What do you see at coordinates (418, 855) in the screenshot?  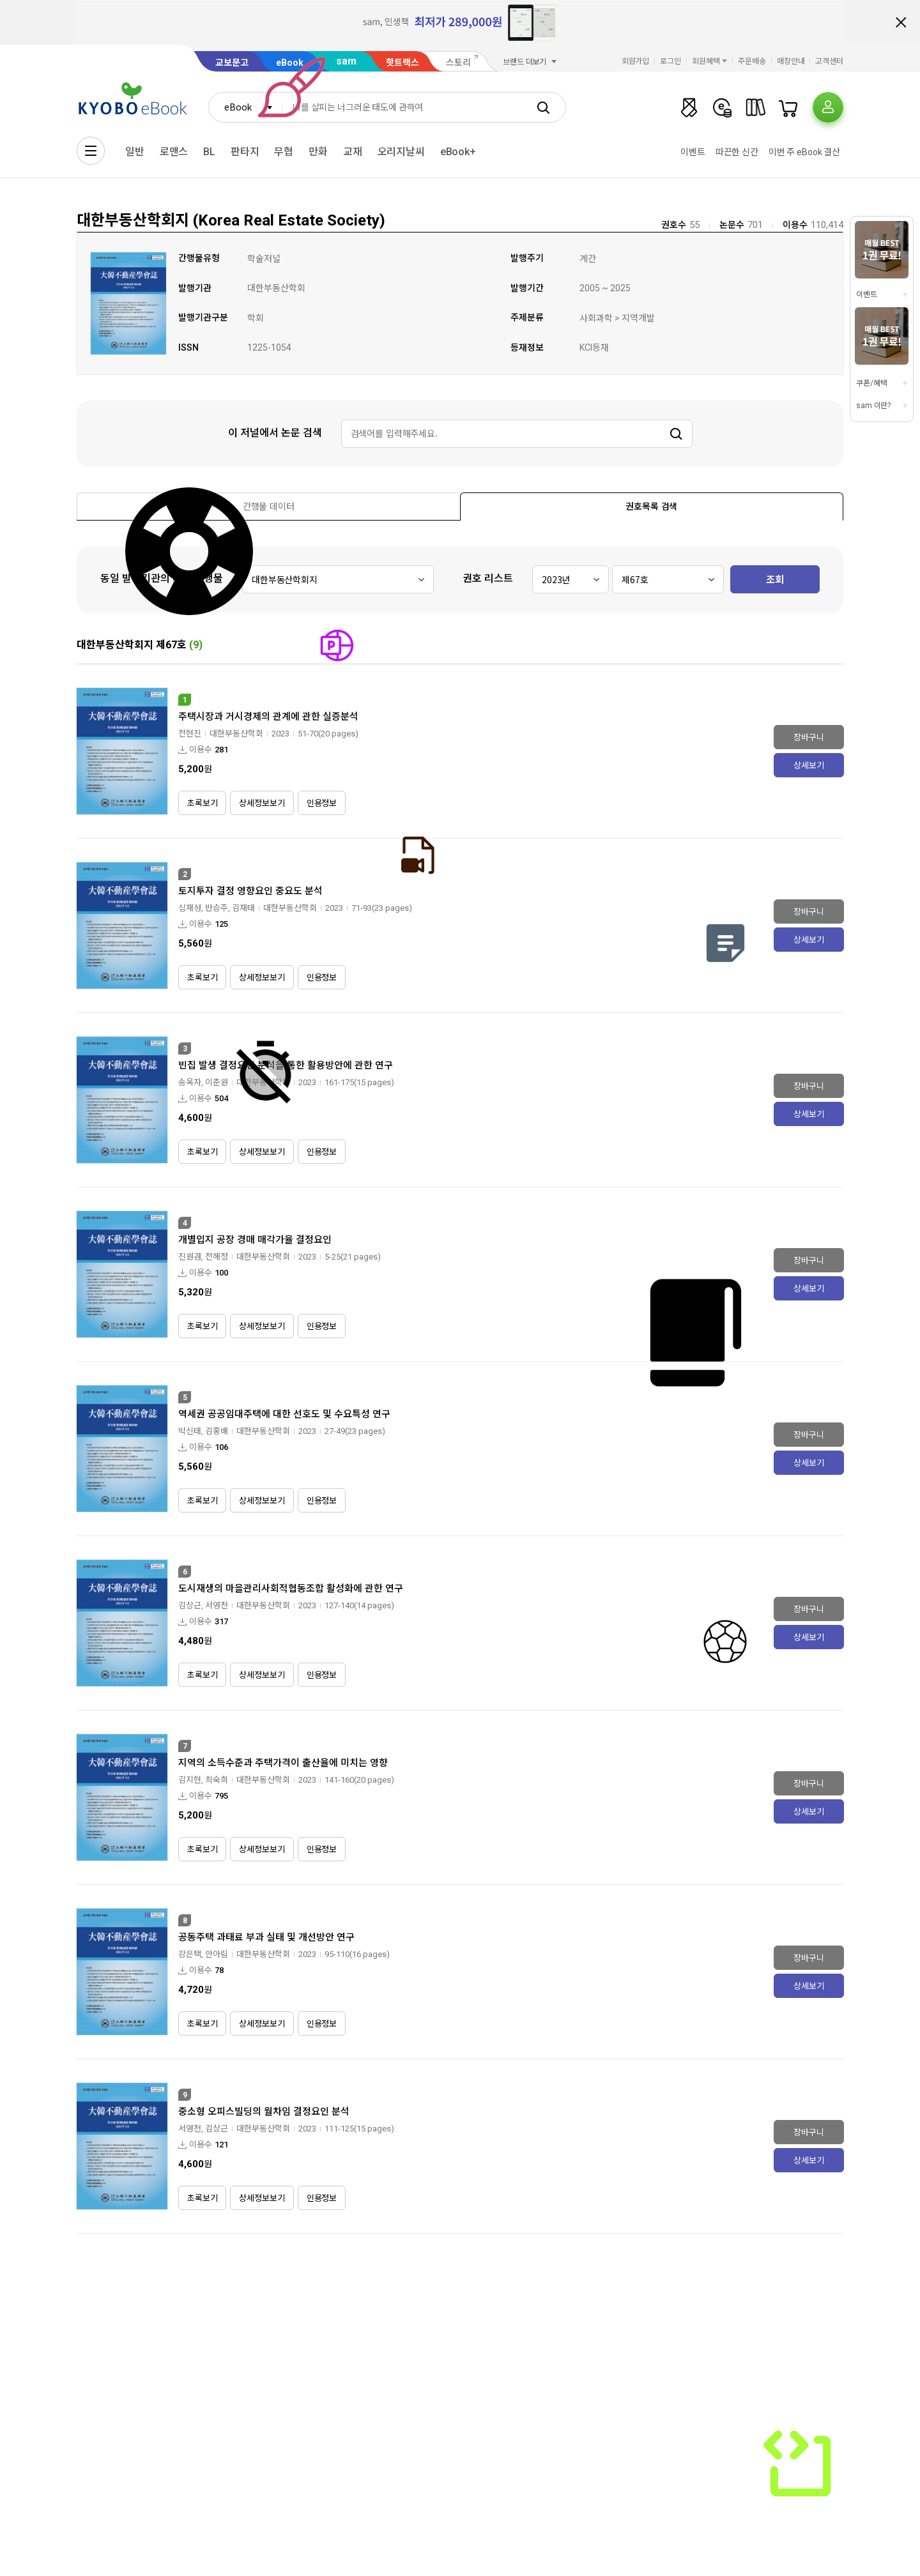 I see `open a video file` at bounding box center [418, 855].